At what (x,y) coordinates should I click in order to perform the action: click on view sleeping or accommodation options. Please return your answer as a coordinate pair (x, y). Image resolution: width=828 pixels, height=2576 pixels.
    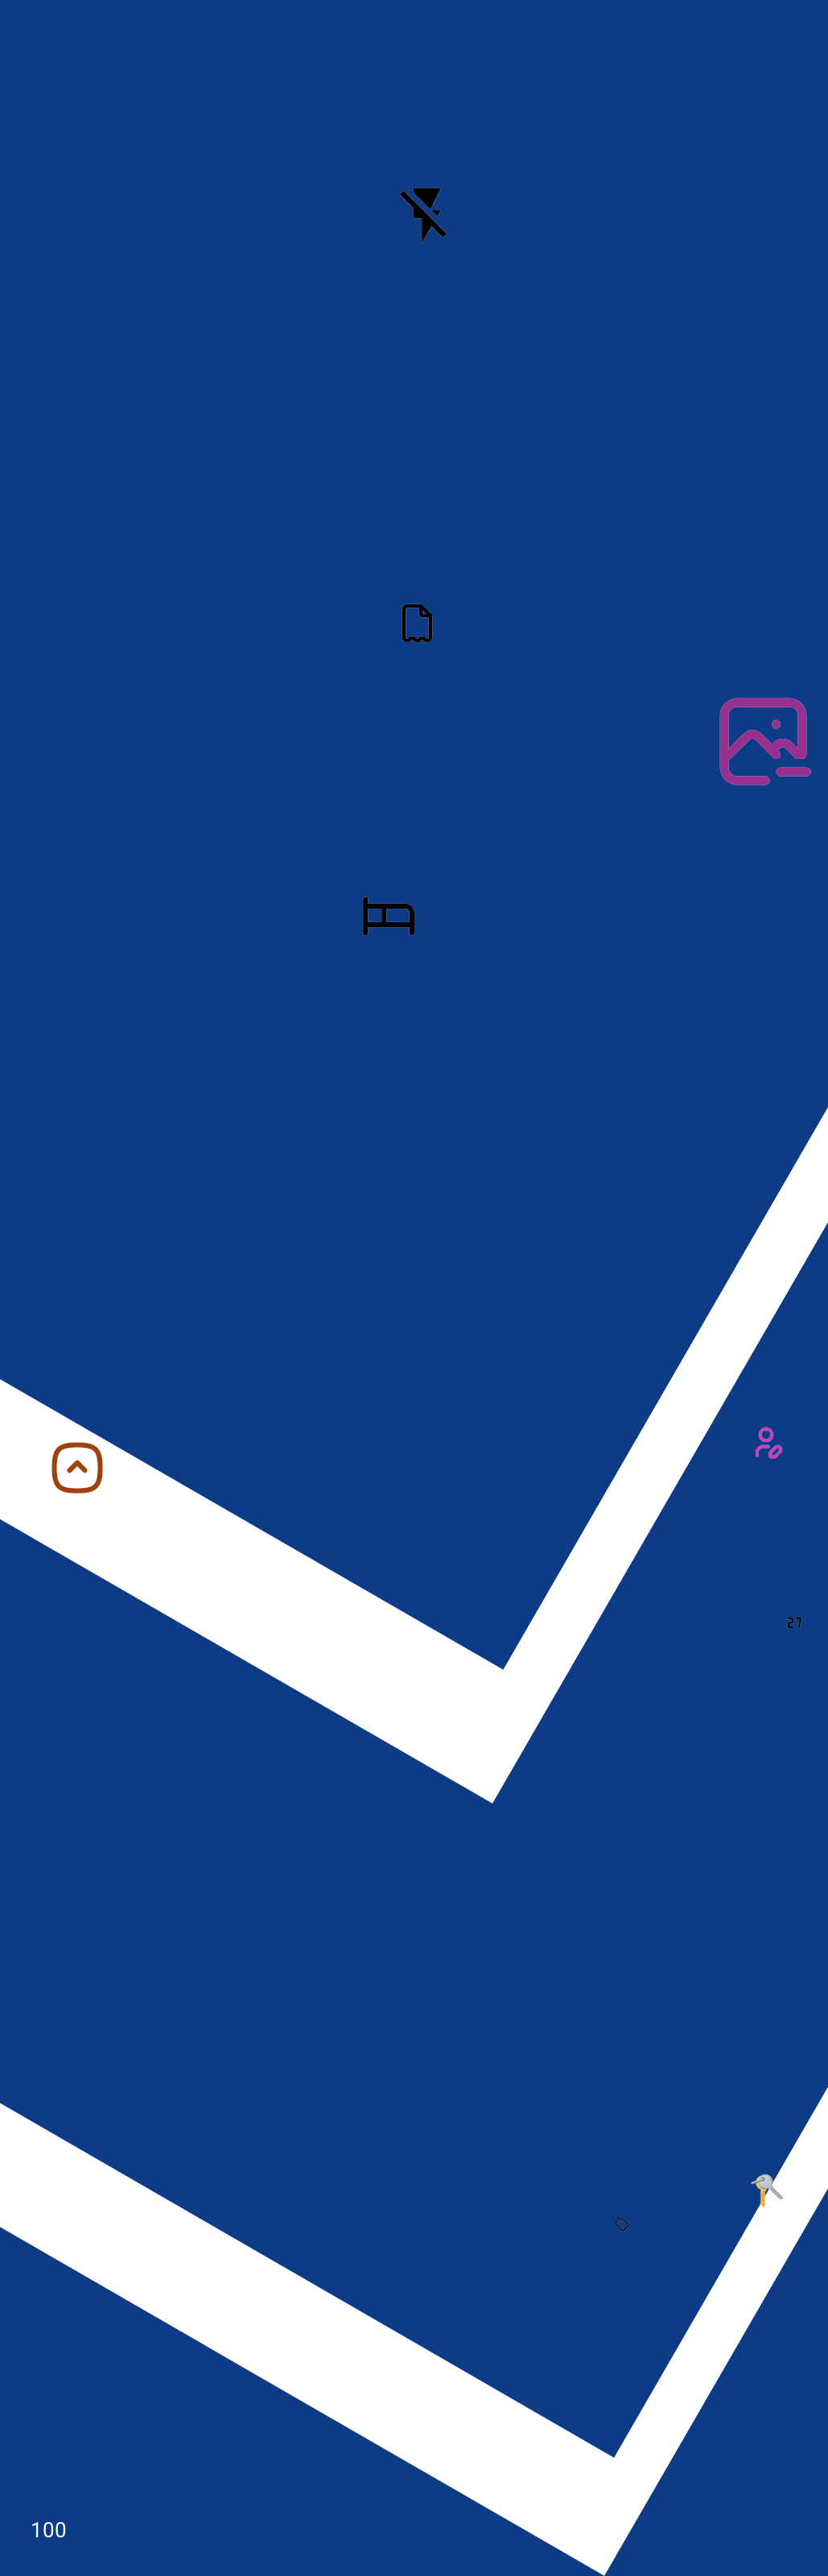
    Looking at the image, I should click on (387, 916).